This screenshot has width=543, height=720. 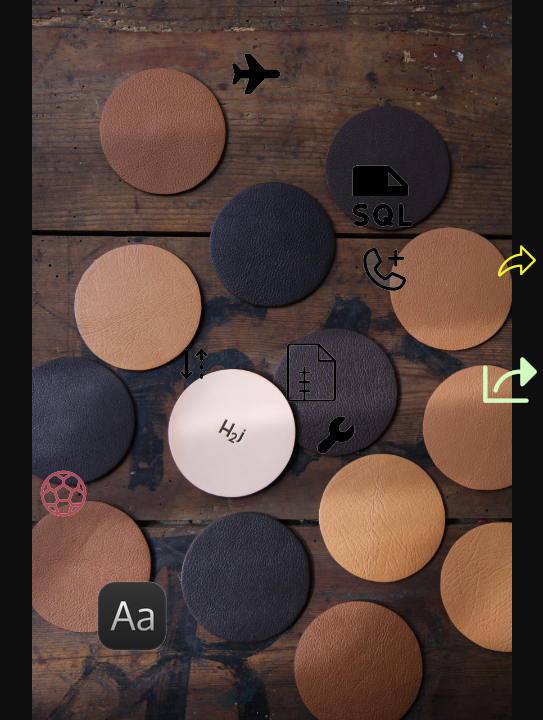 I want to click on share content with others, so click(x=517, y=263).